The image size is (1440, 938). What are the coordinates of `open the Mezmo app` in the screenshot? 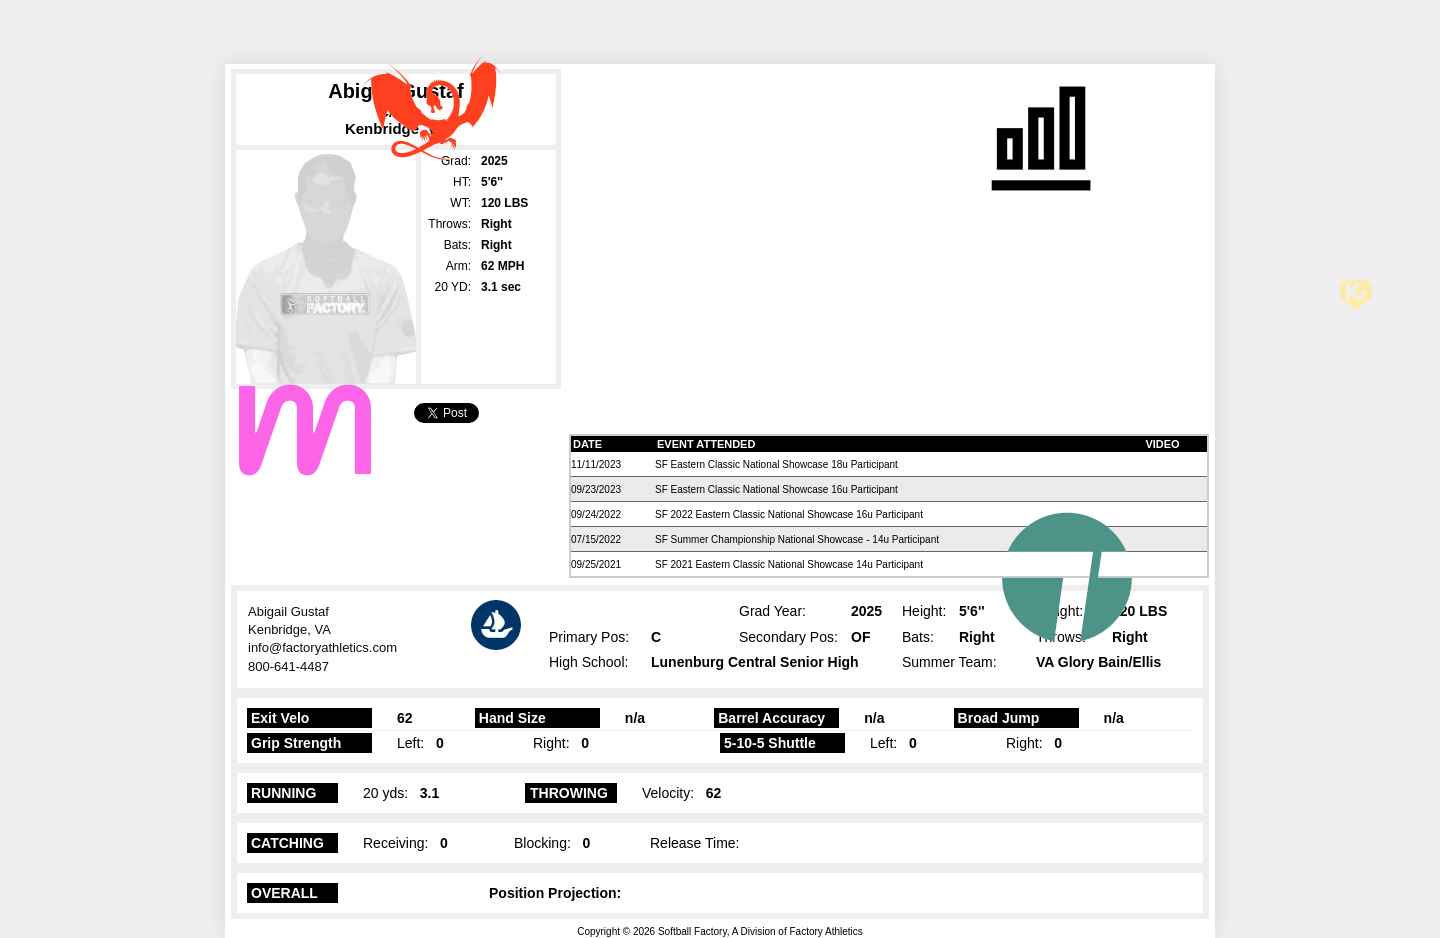 It's located at (305, 430).